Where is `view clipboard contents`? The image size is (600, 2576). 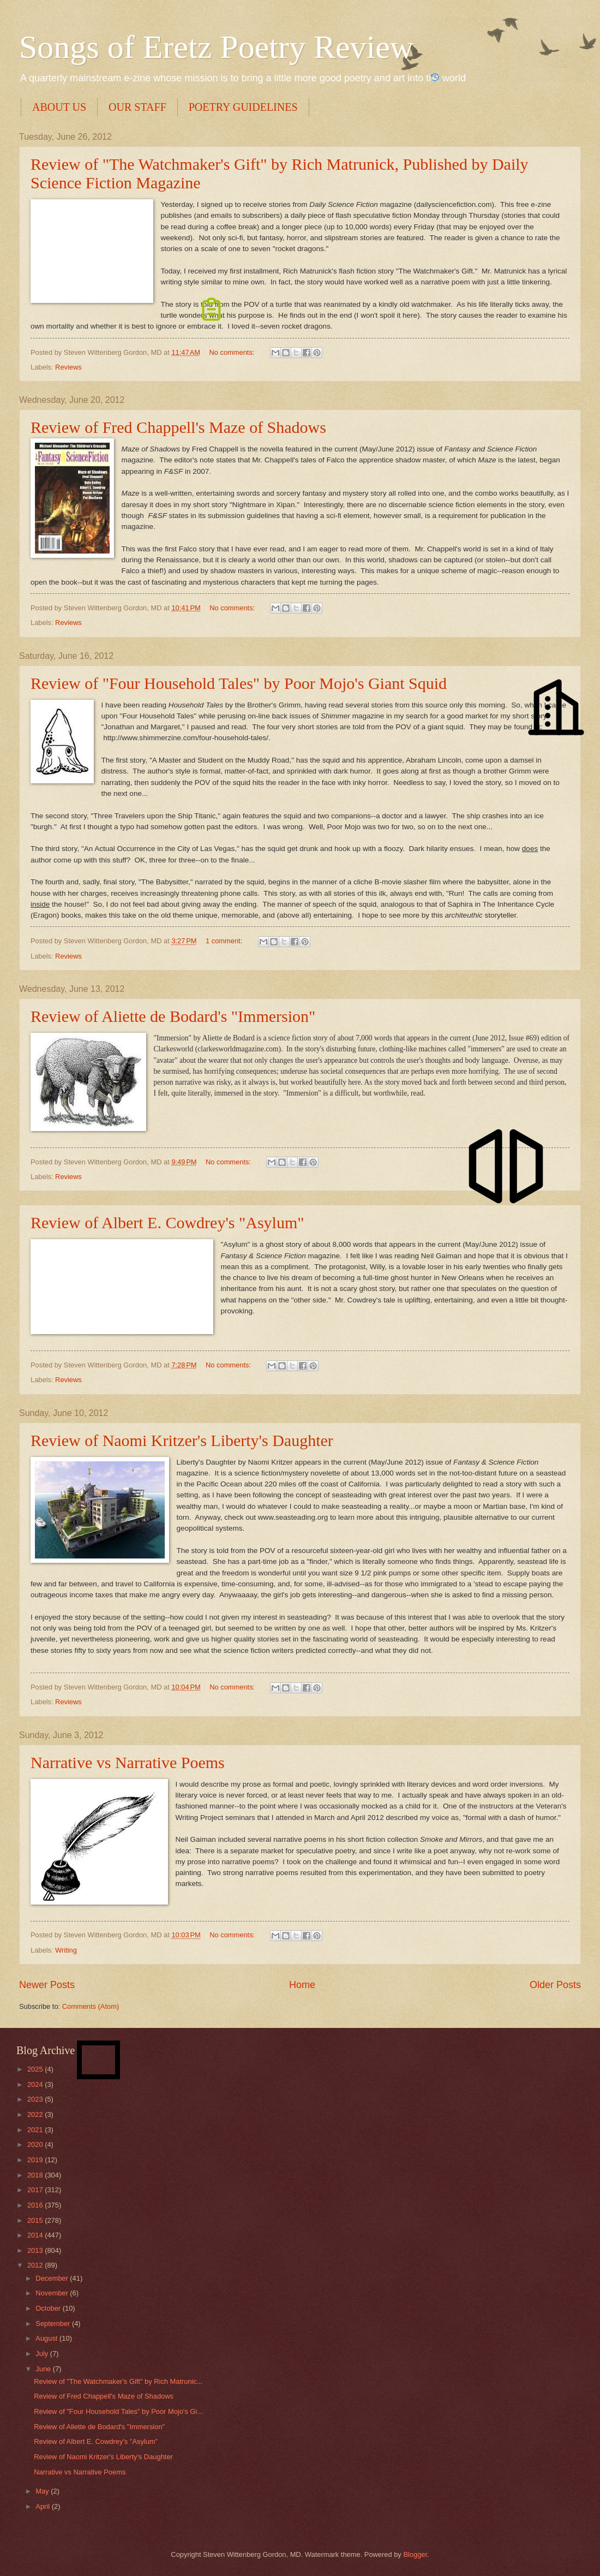
view clipboard contents is located at coordinates (211, 309).